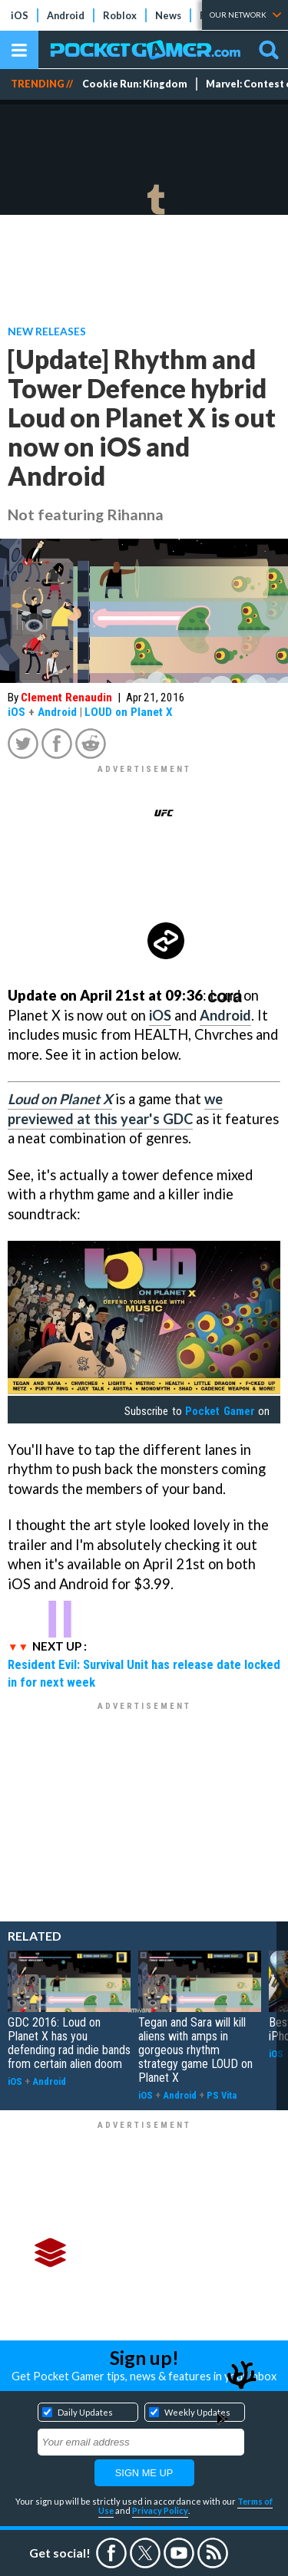 The image size is (288, 2576). Describe the element at coordinates (166, 941) in the screenshot. I see `pay with afterpay at checkout` at that location.